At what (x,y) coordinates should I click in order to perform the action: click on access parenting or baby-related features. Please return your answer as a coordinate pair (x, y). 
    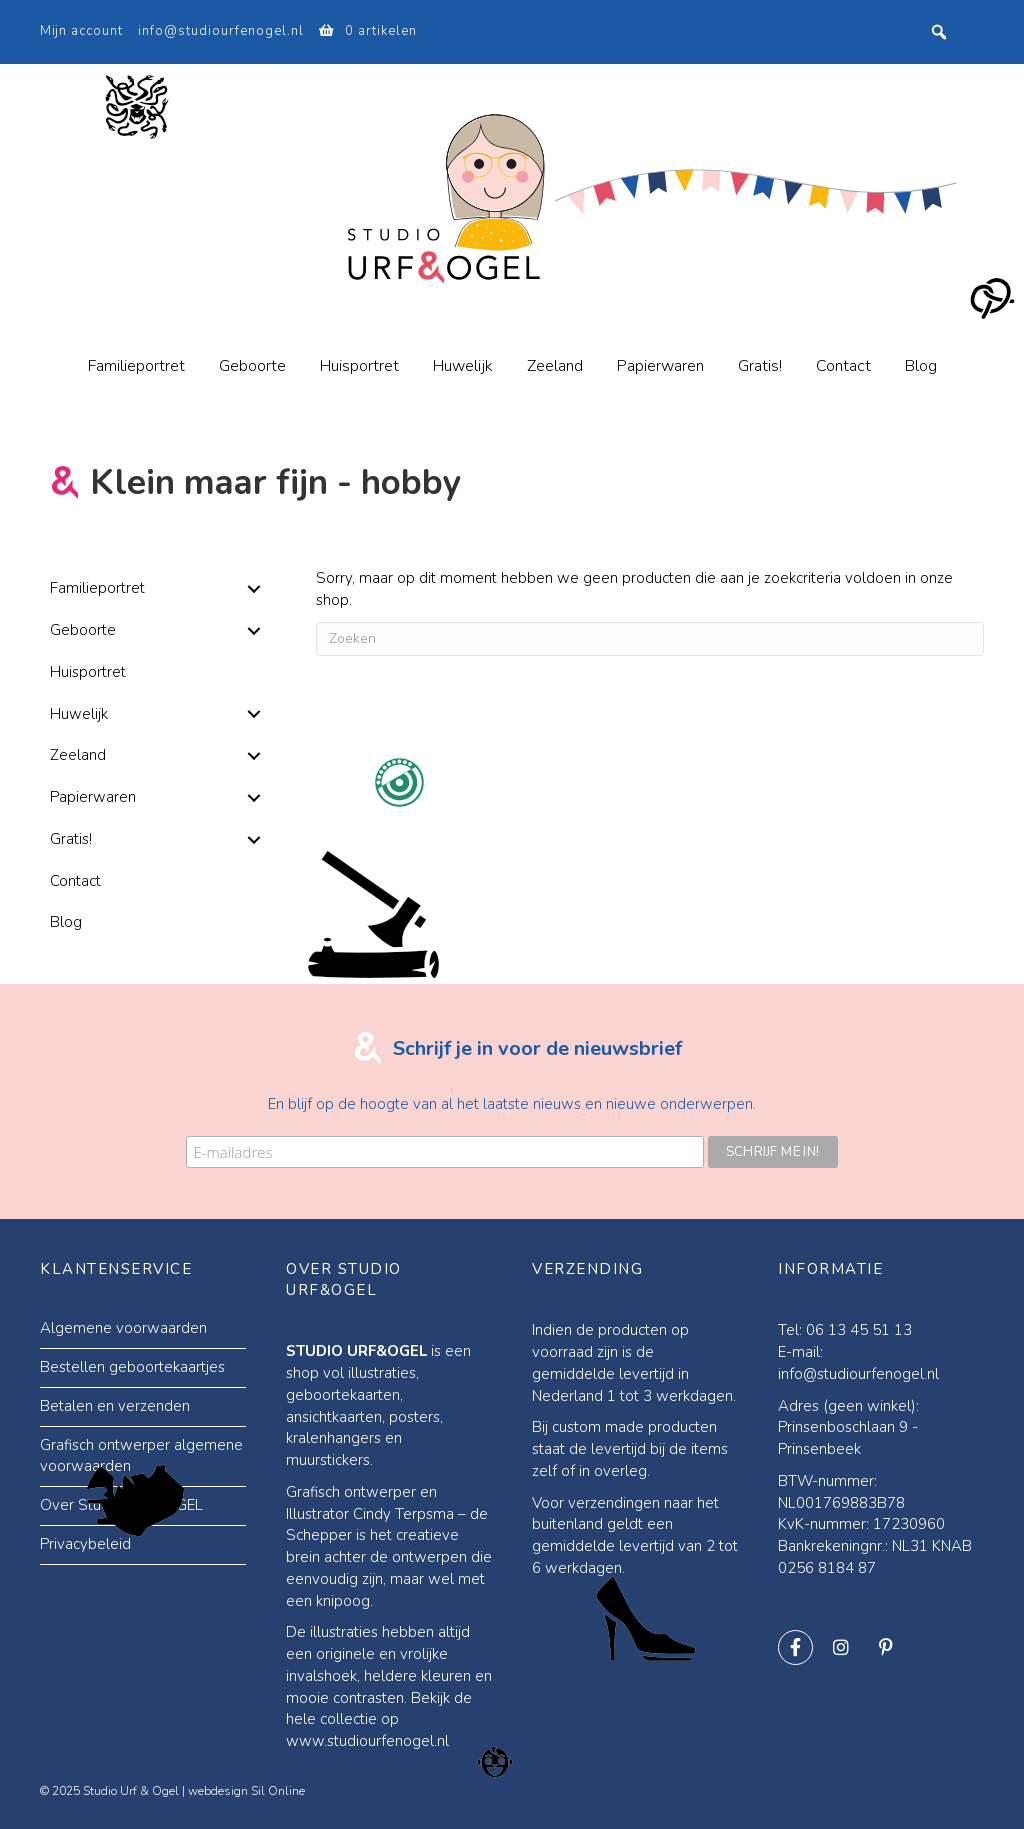
    Looking at the image, I should click on (495, 1762).